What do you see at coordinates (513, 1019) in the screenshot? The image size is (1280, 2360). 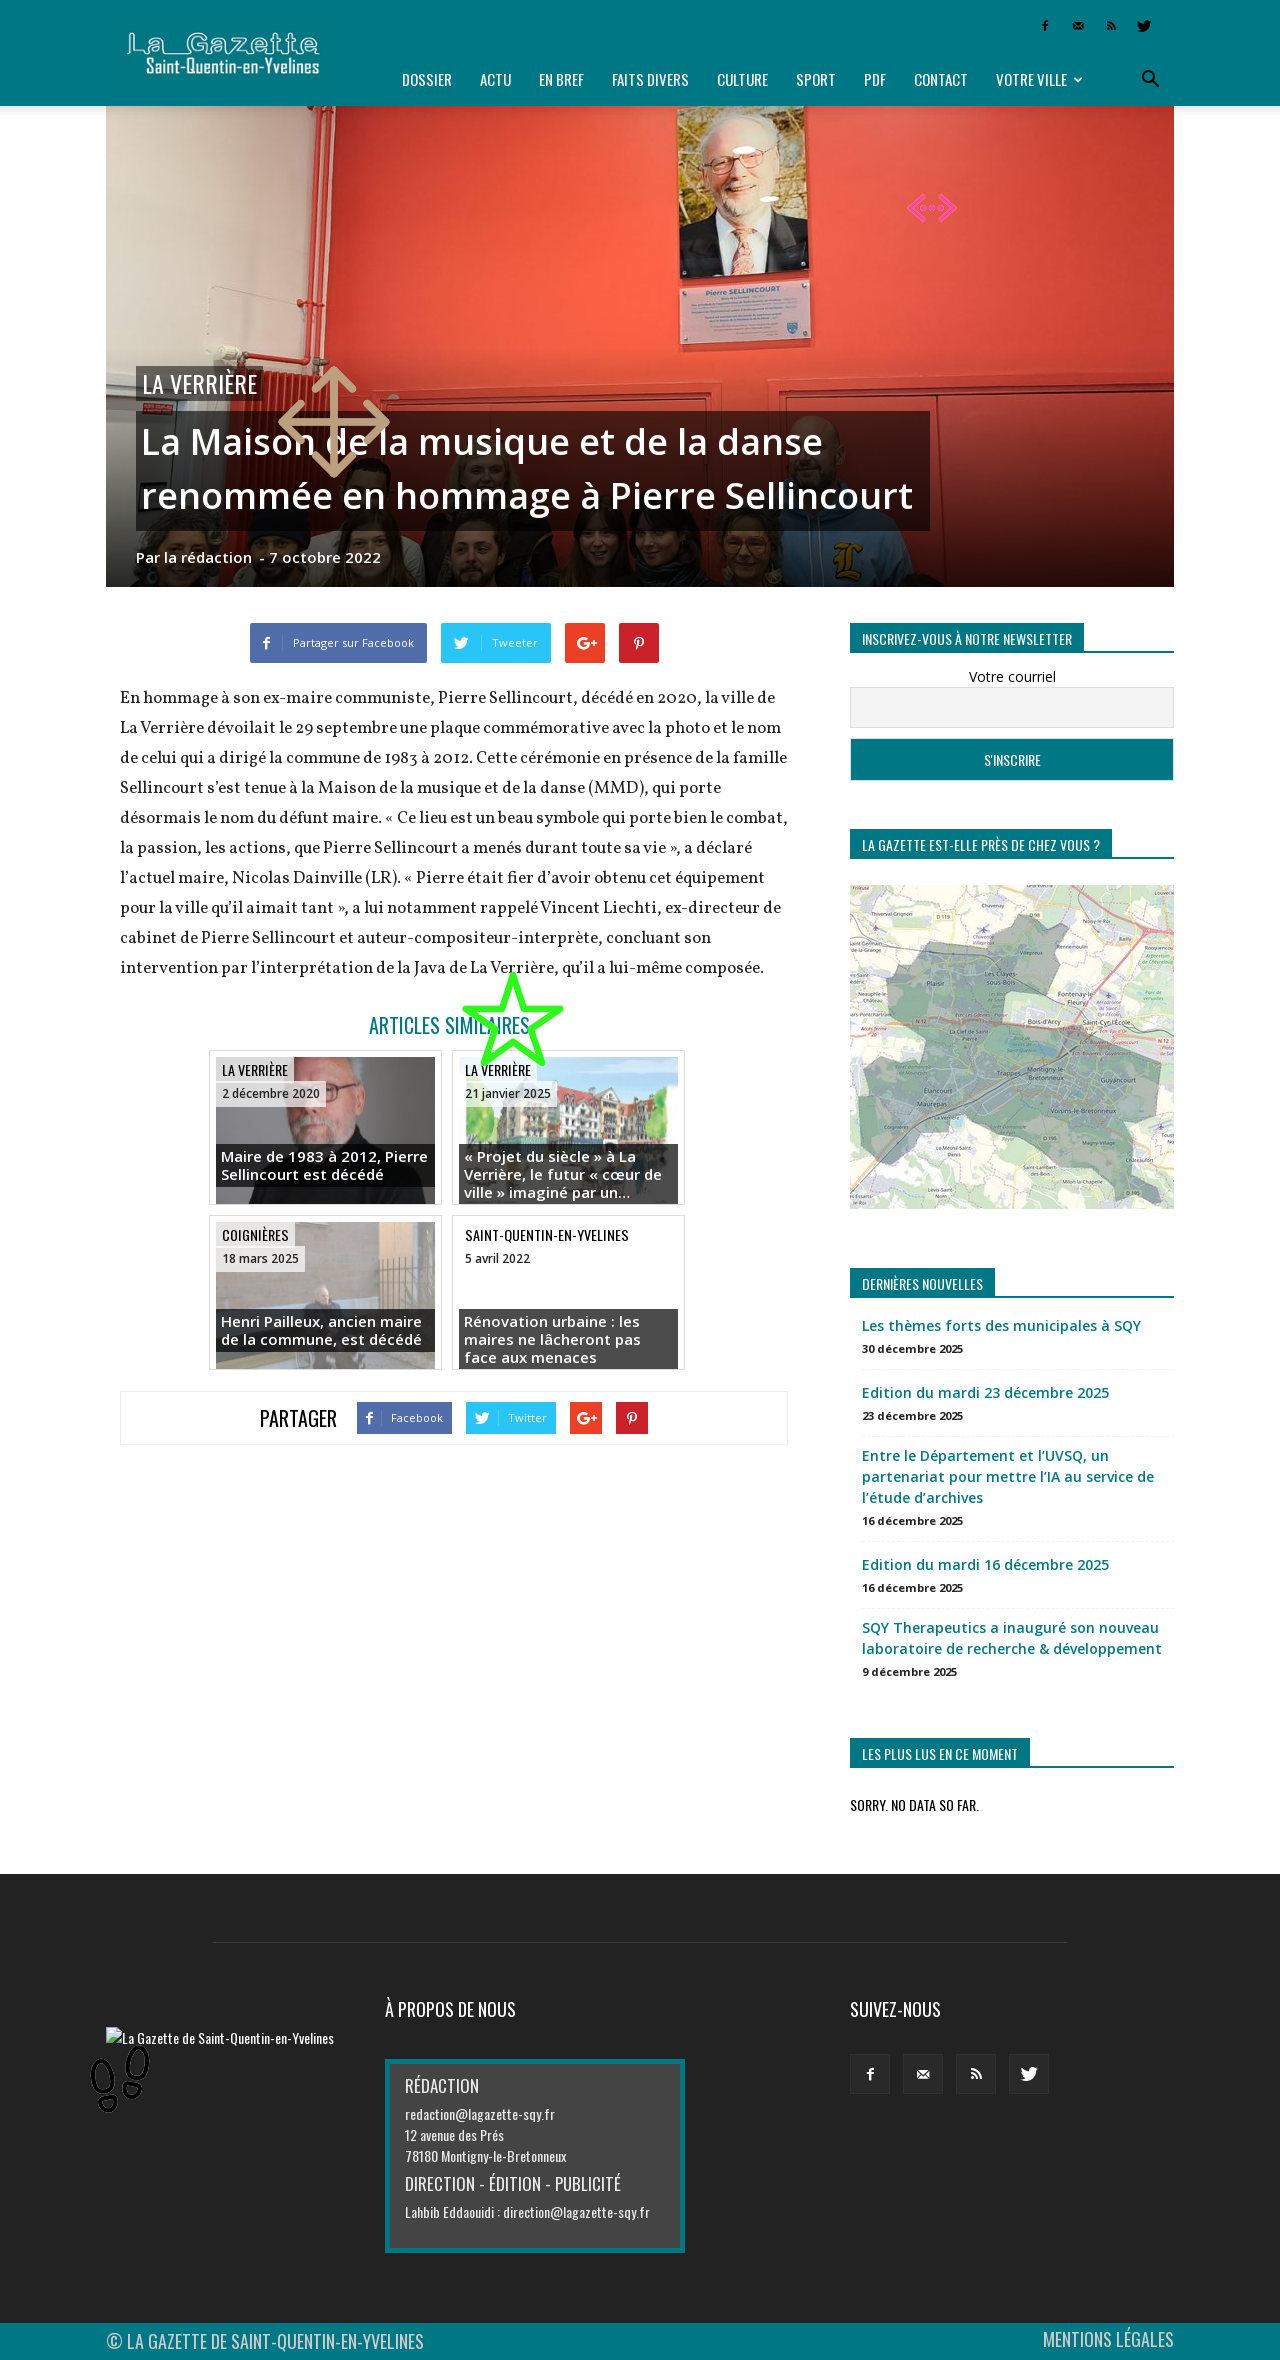 I see `add to favorites` at bounding box center [513, 1019].